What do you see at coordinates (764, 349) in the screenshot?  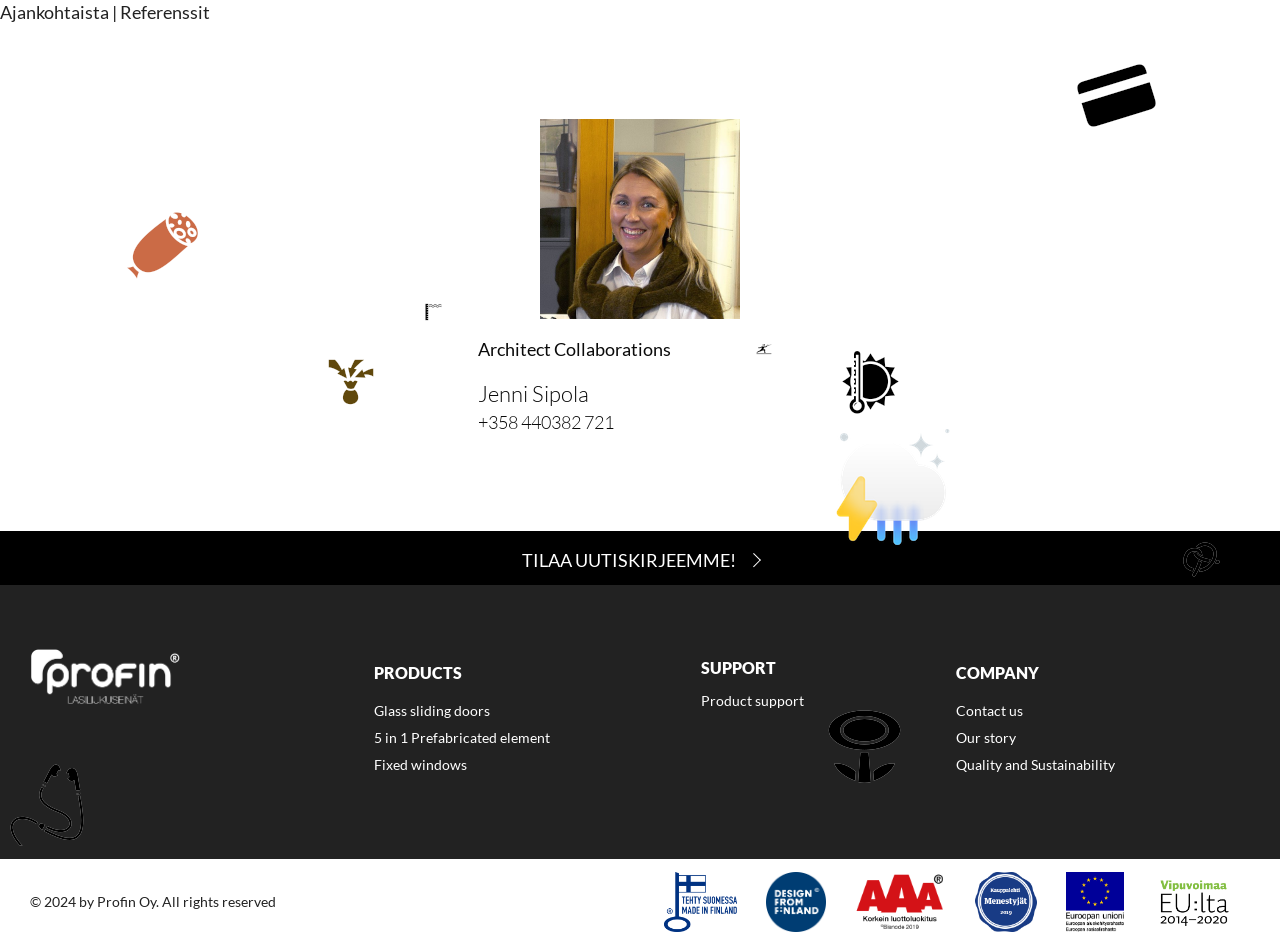 I see `access fencing sports content or activities` at bounding box center [764, 349].